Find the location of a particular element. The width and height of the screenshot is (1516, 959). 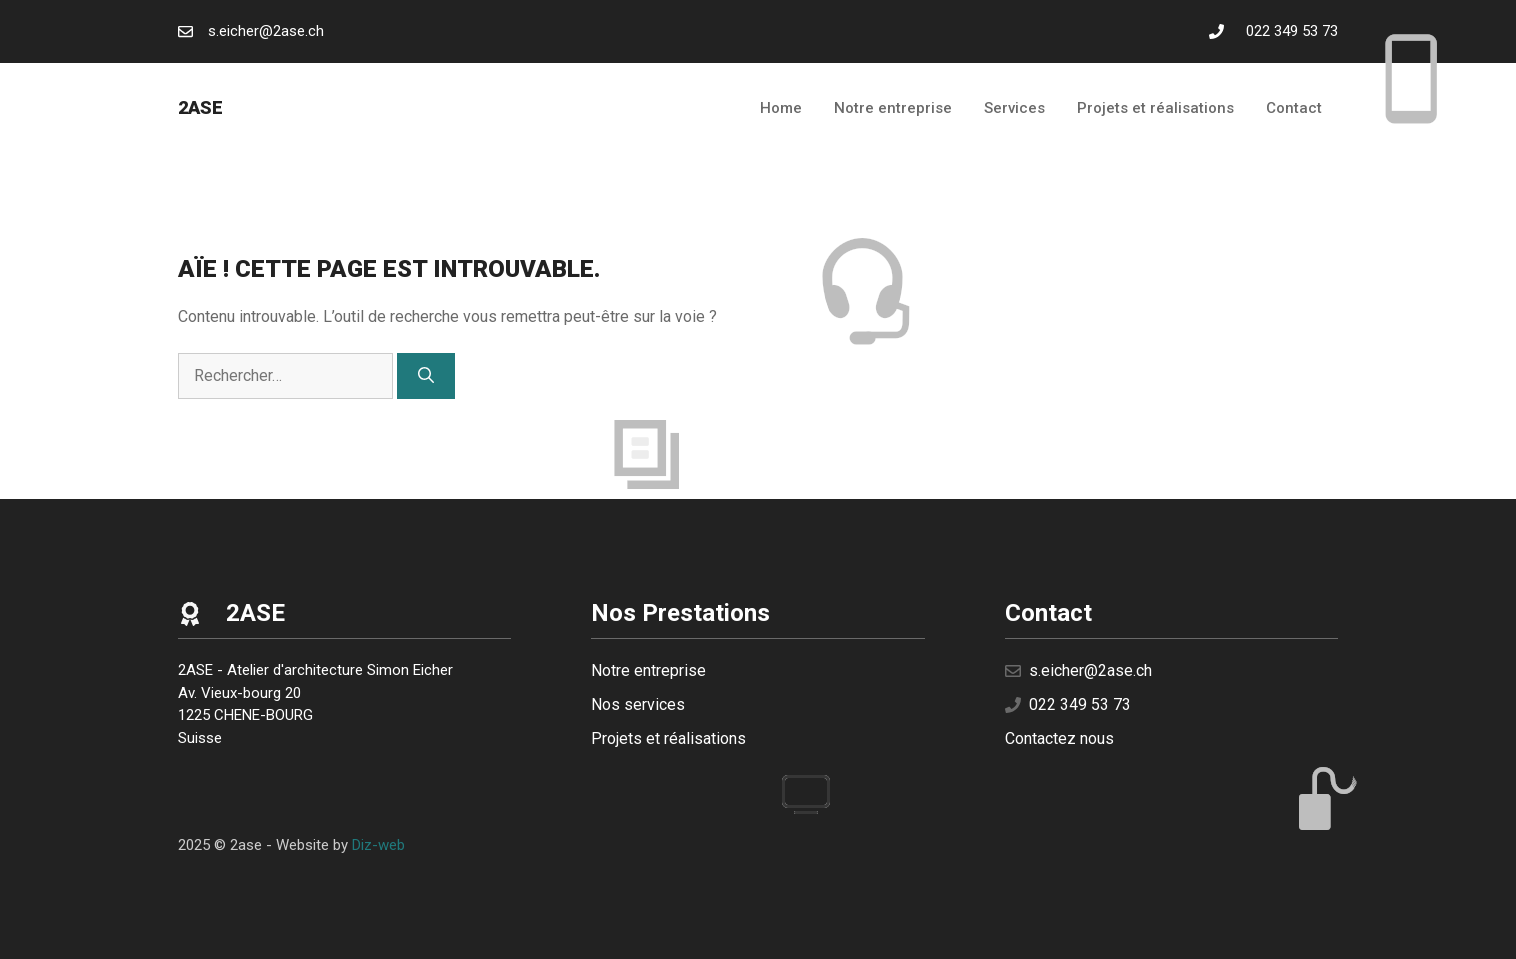

access audio or voice chat settings is located at coordinates (862, 291).